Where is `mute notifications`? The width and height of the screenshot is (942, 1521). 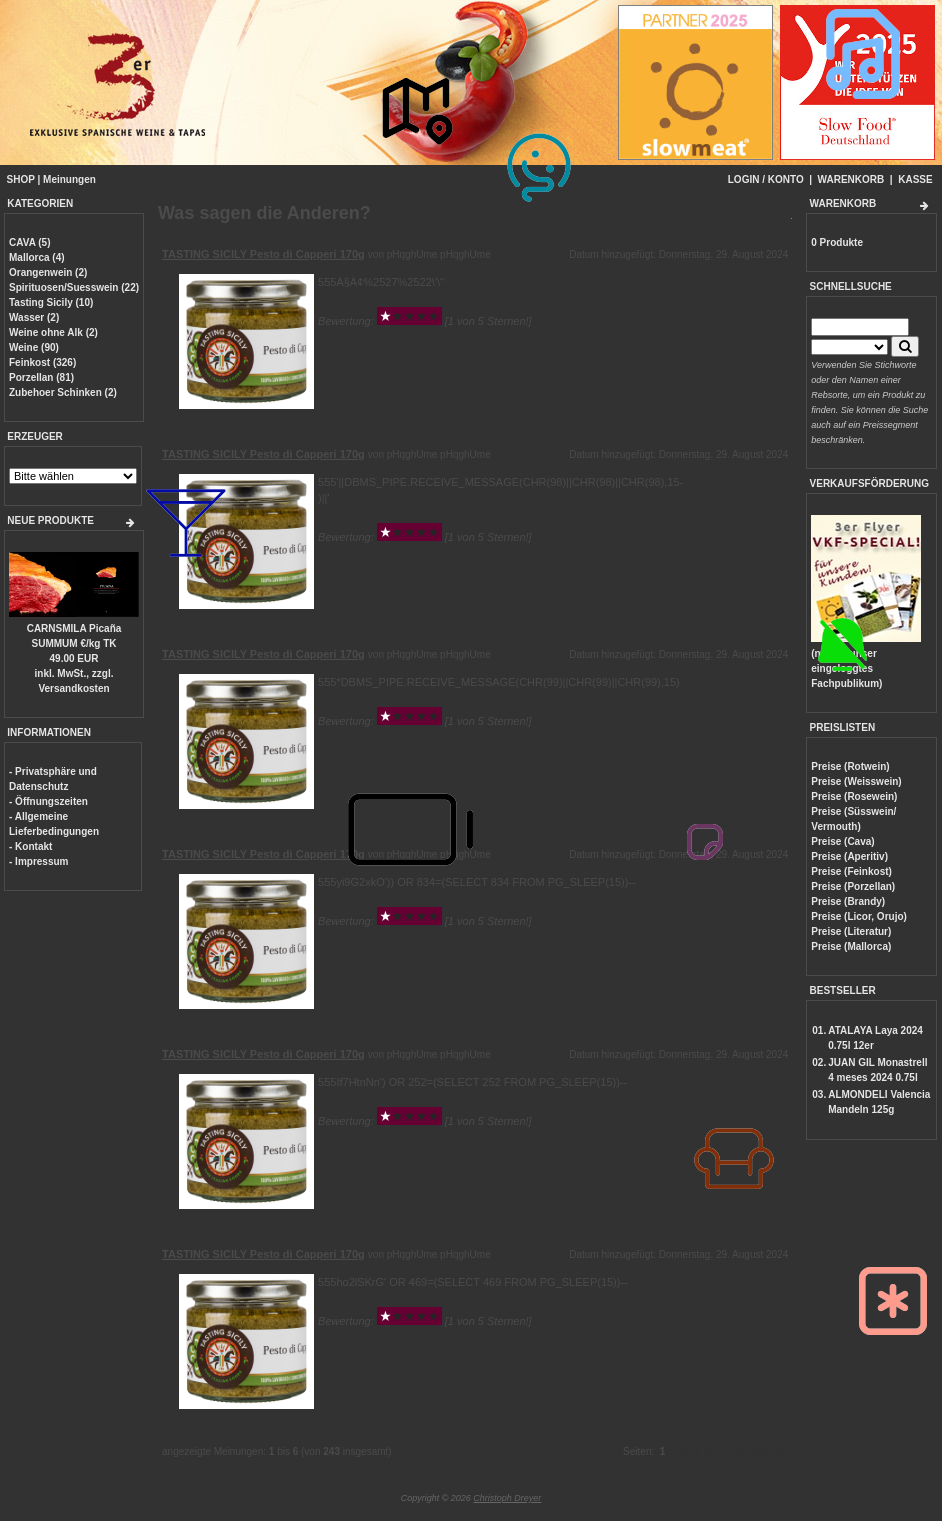
mute notifications is located at coordinates (842, 644).